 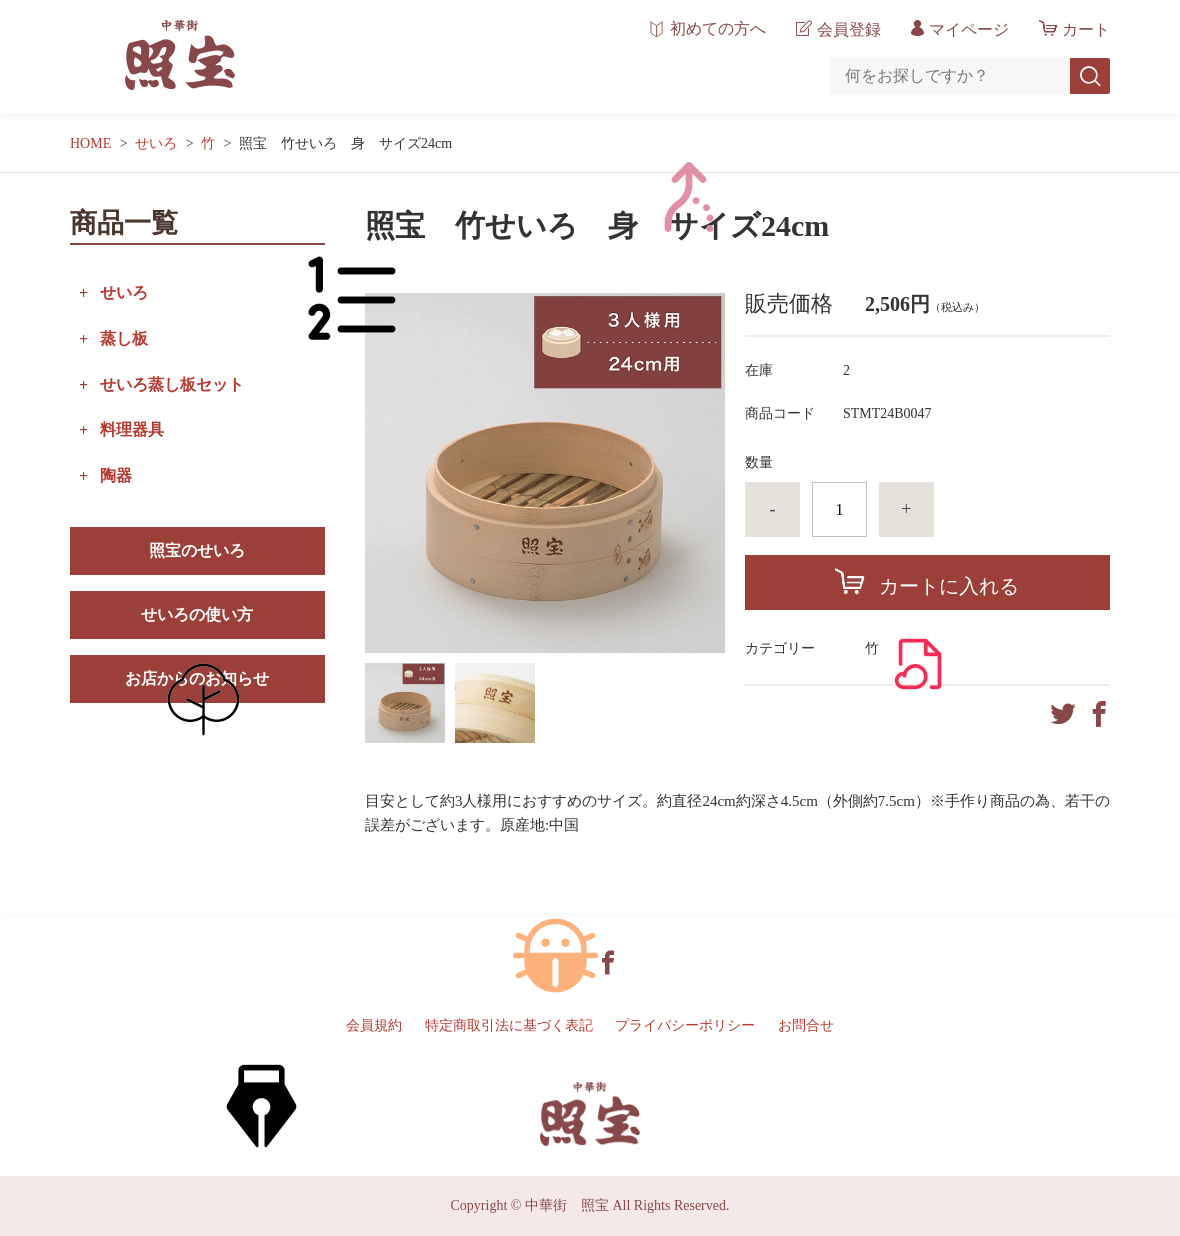 What do you see at coordinates (352, 300) in the screenshot?
I see `create a numbered list` at bounding box center [352, 300].